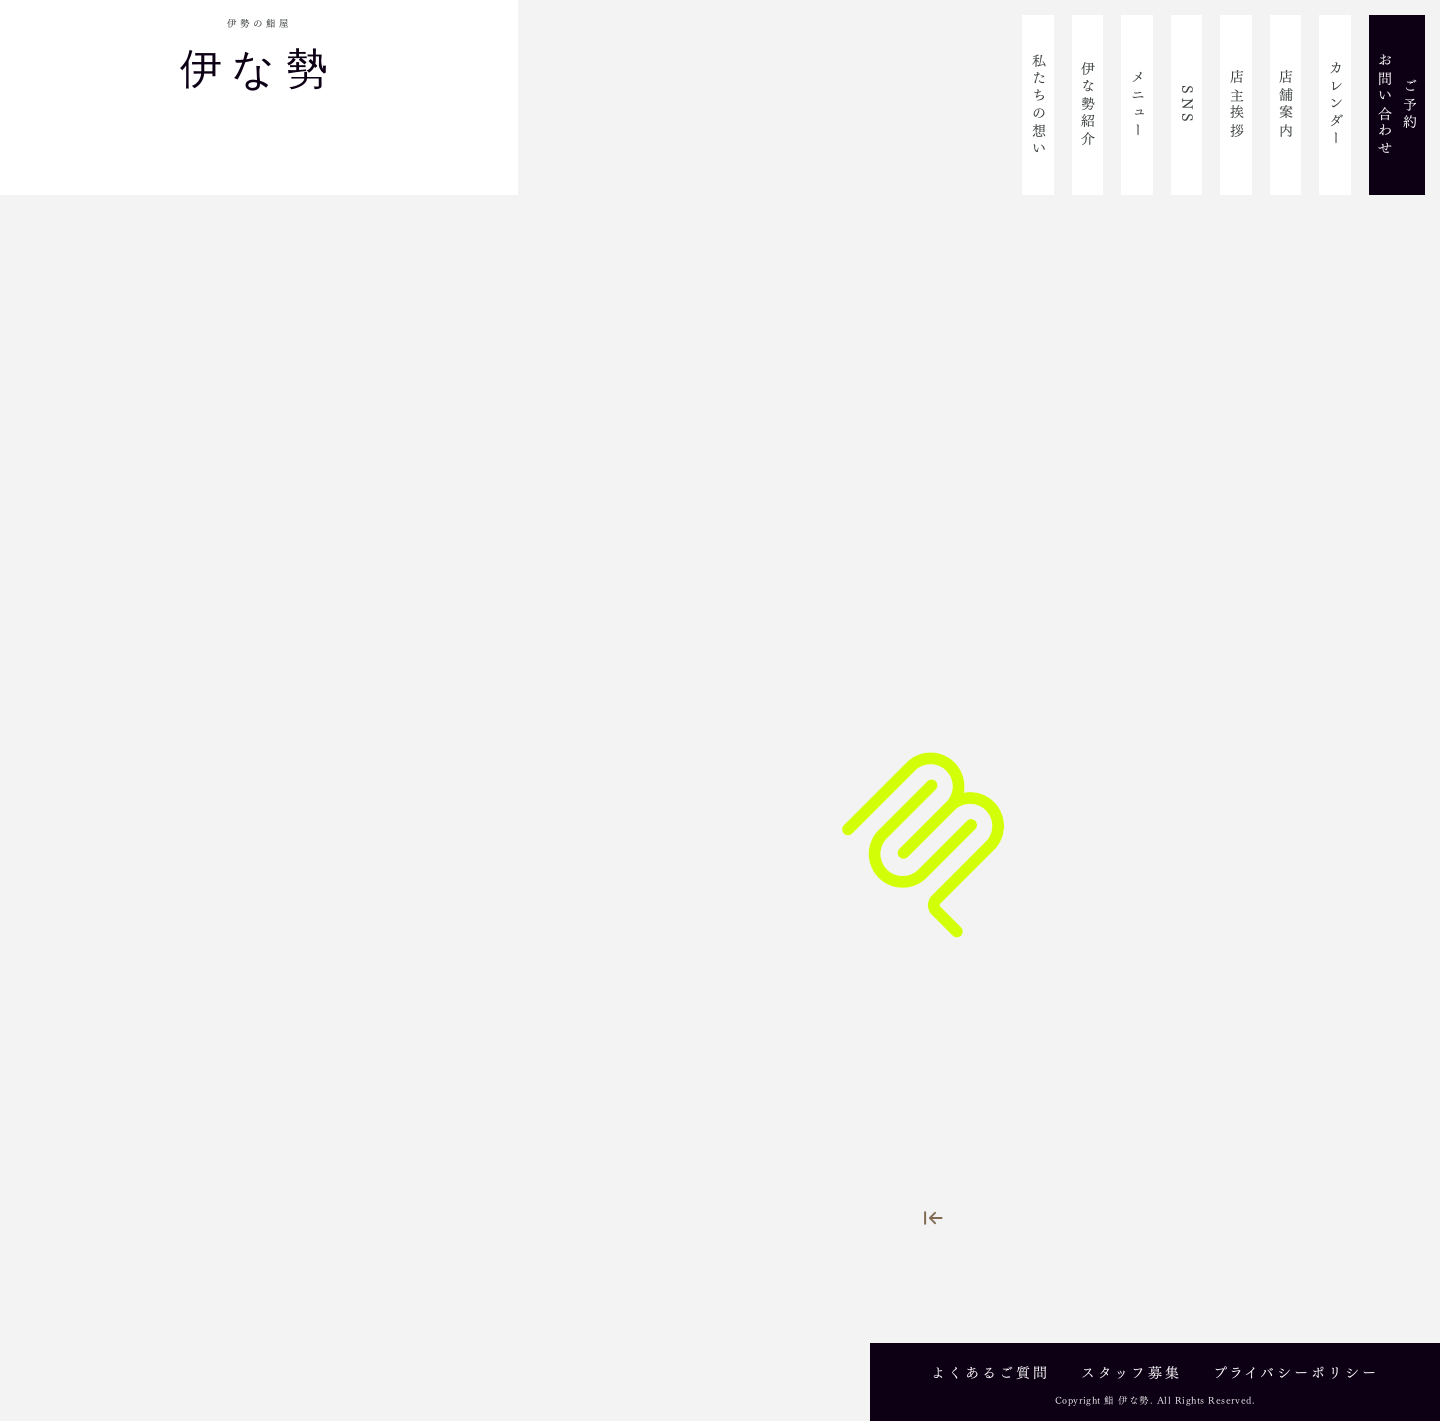  I want to click on skip to the beginning of a track or playlist, so click(933, 1218).